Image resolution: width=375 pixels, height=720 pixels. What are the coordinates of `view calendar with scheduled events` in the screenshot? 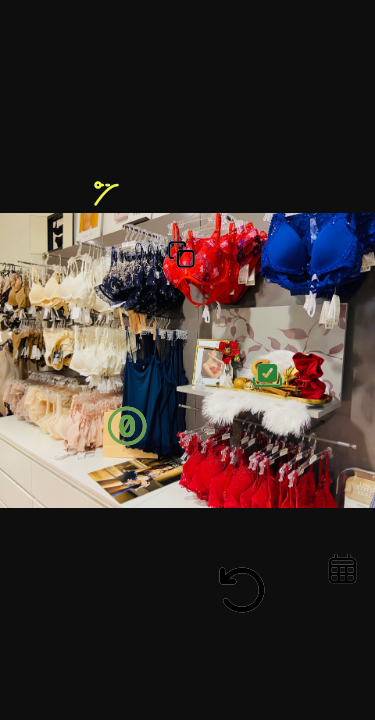 It's located at (342, 569).